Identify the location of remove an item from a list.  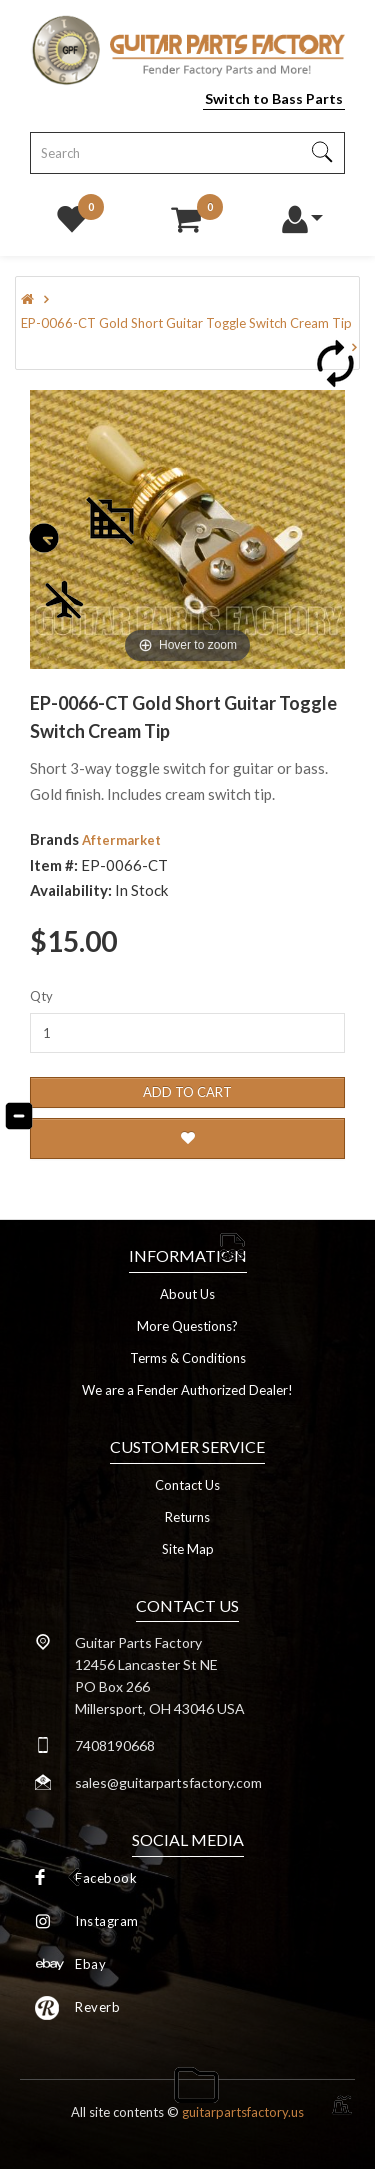
(19, 1116).